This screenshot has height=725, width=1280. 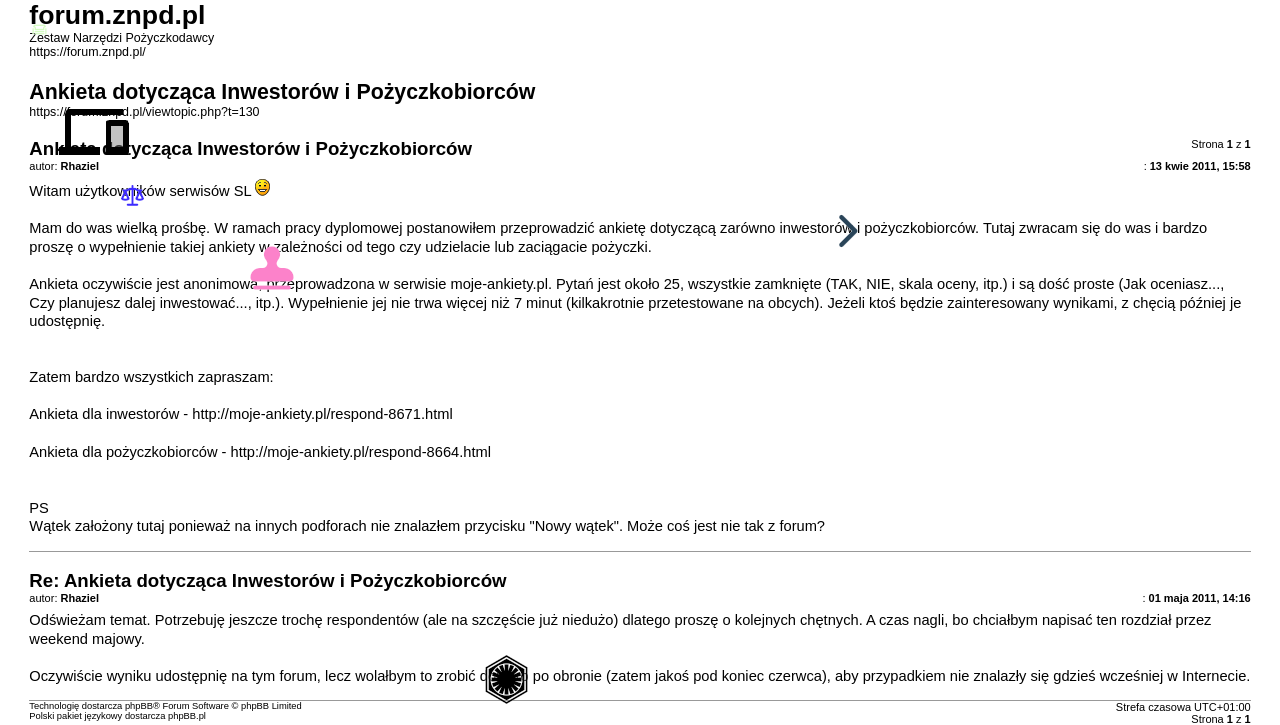 I want to click on CouchDB database service logo, so click(x=39, y=29).